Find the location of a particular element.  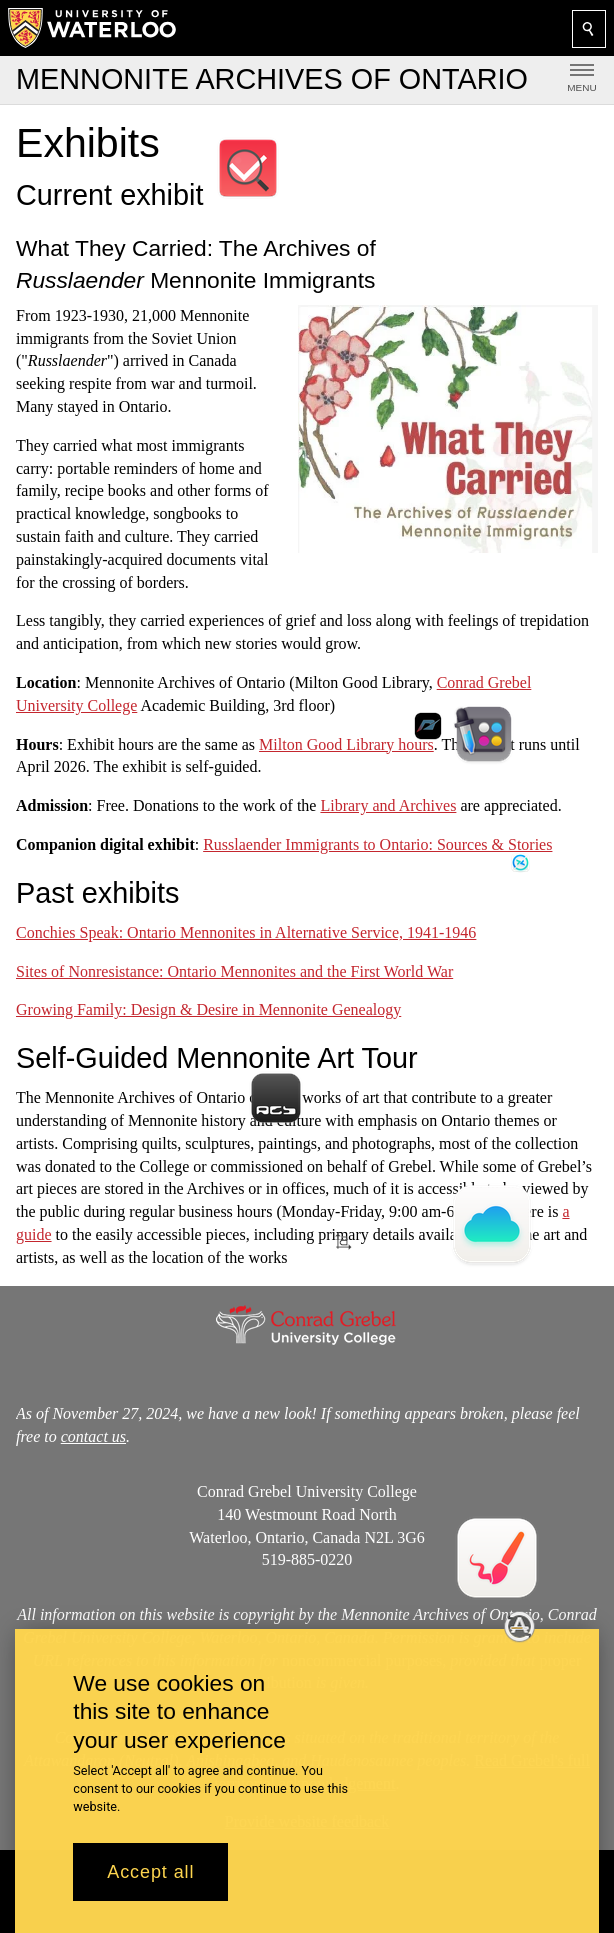

open font viewer application is located at coordinates (343, 1242).